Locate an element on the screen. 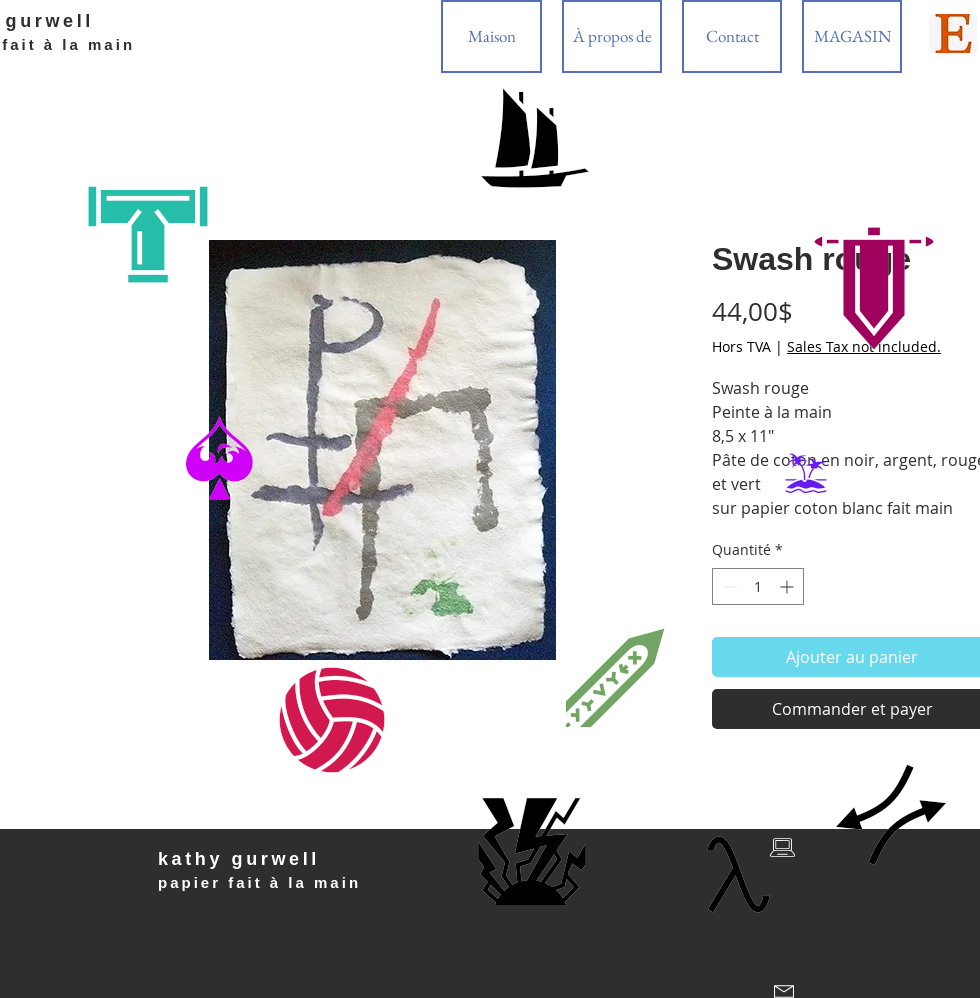 This screenshot has width=980, height=998. equip a magical or enchanted weapon is located at coordinates (615, 678).